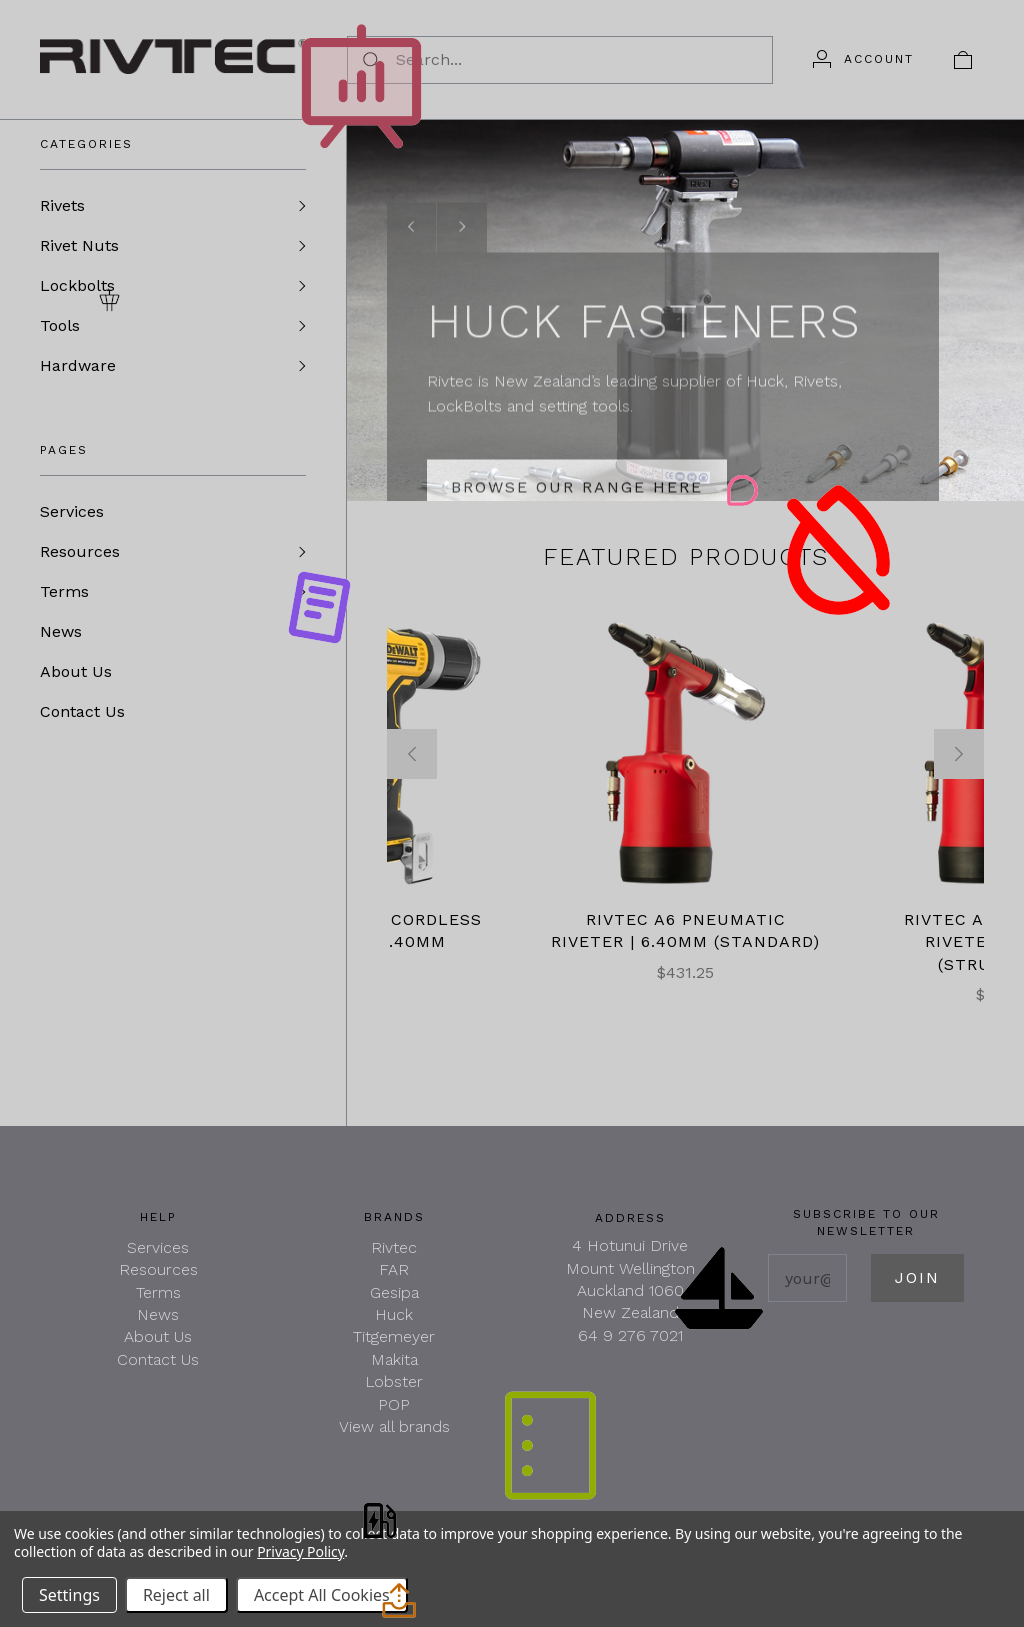 The height and width of the screenshot is (1627, 1024). I want to click on view presentation or slideshow, so click(361, 88).